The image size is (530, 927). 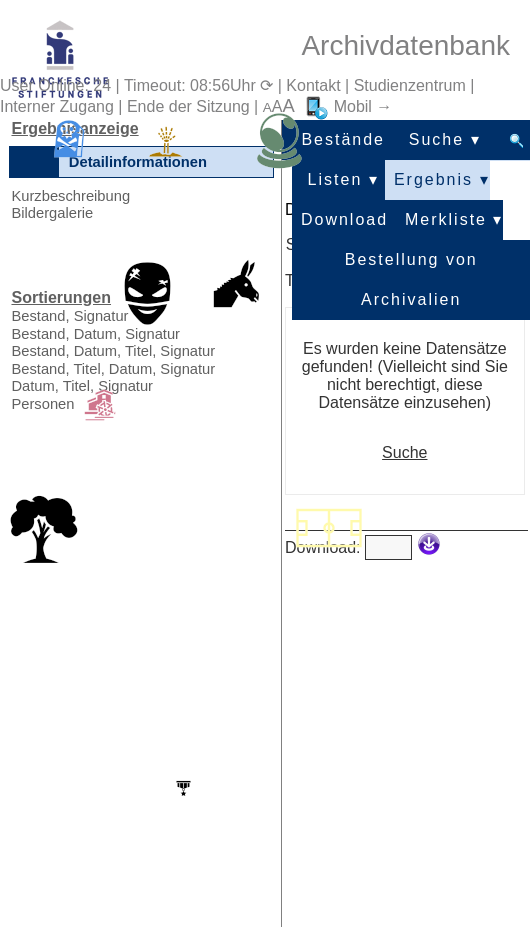 I want to click on select beech tree type in a nature or forestry game, so click(x=44, y=529).